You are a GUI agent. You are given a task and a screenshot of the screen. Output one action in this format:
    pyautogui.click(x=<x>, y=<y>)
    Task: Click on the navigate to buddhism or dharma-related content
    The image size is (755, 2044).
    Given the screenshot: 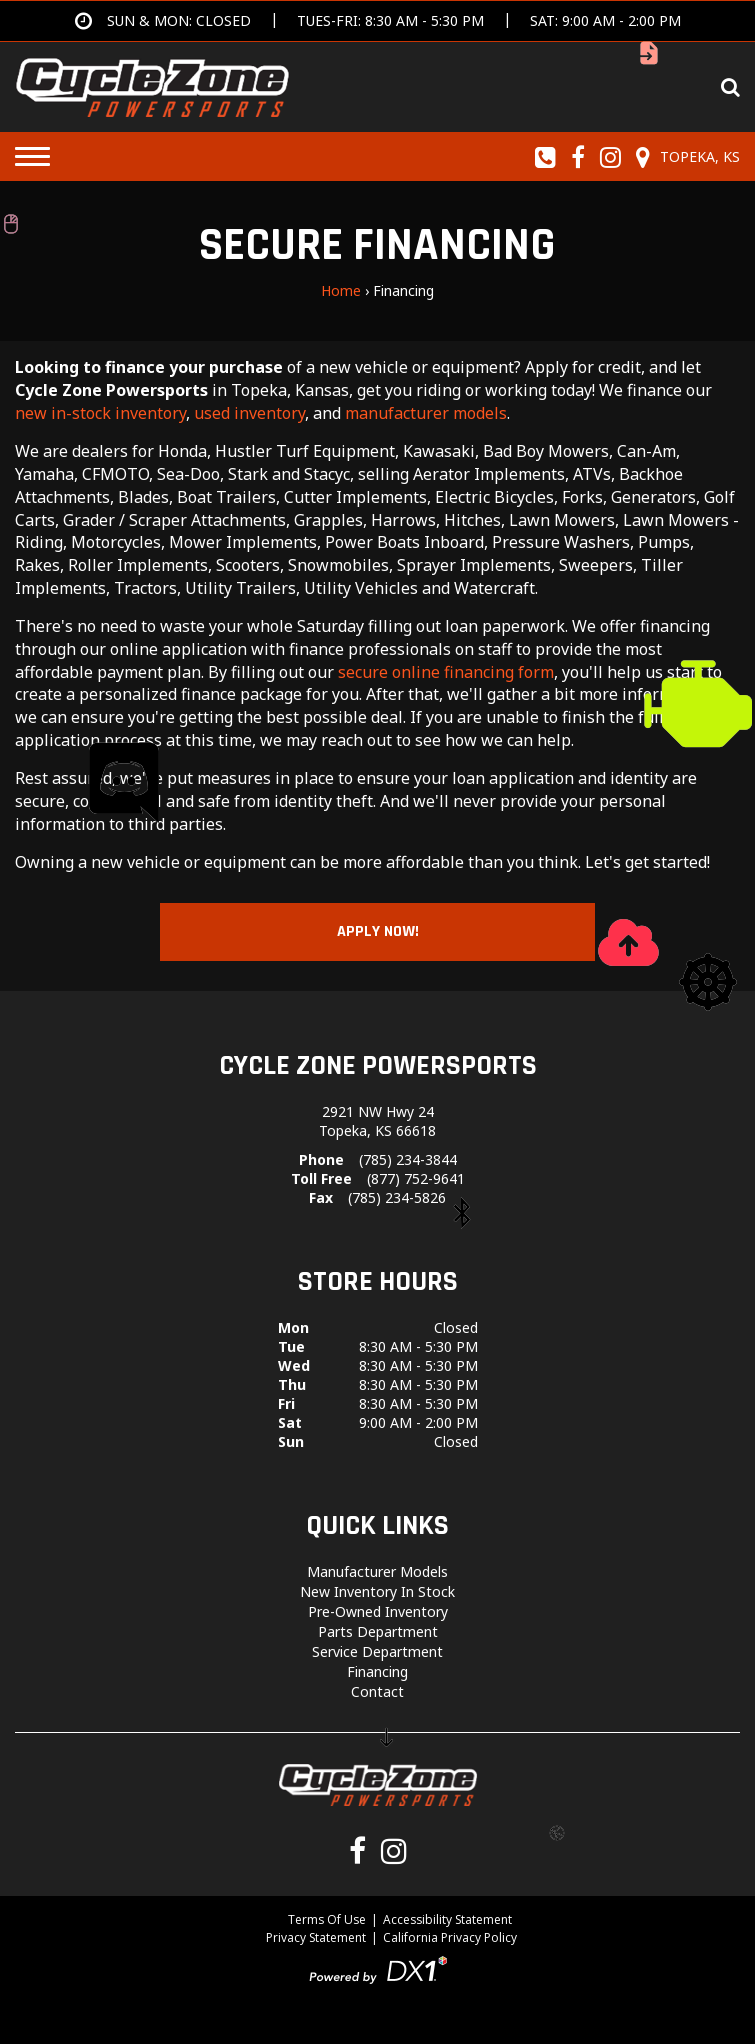 What is the action you would take?
    pyautogui.click(x=708, y=982)
    